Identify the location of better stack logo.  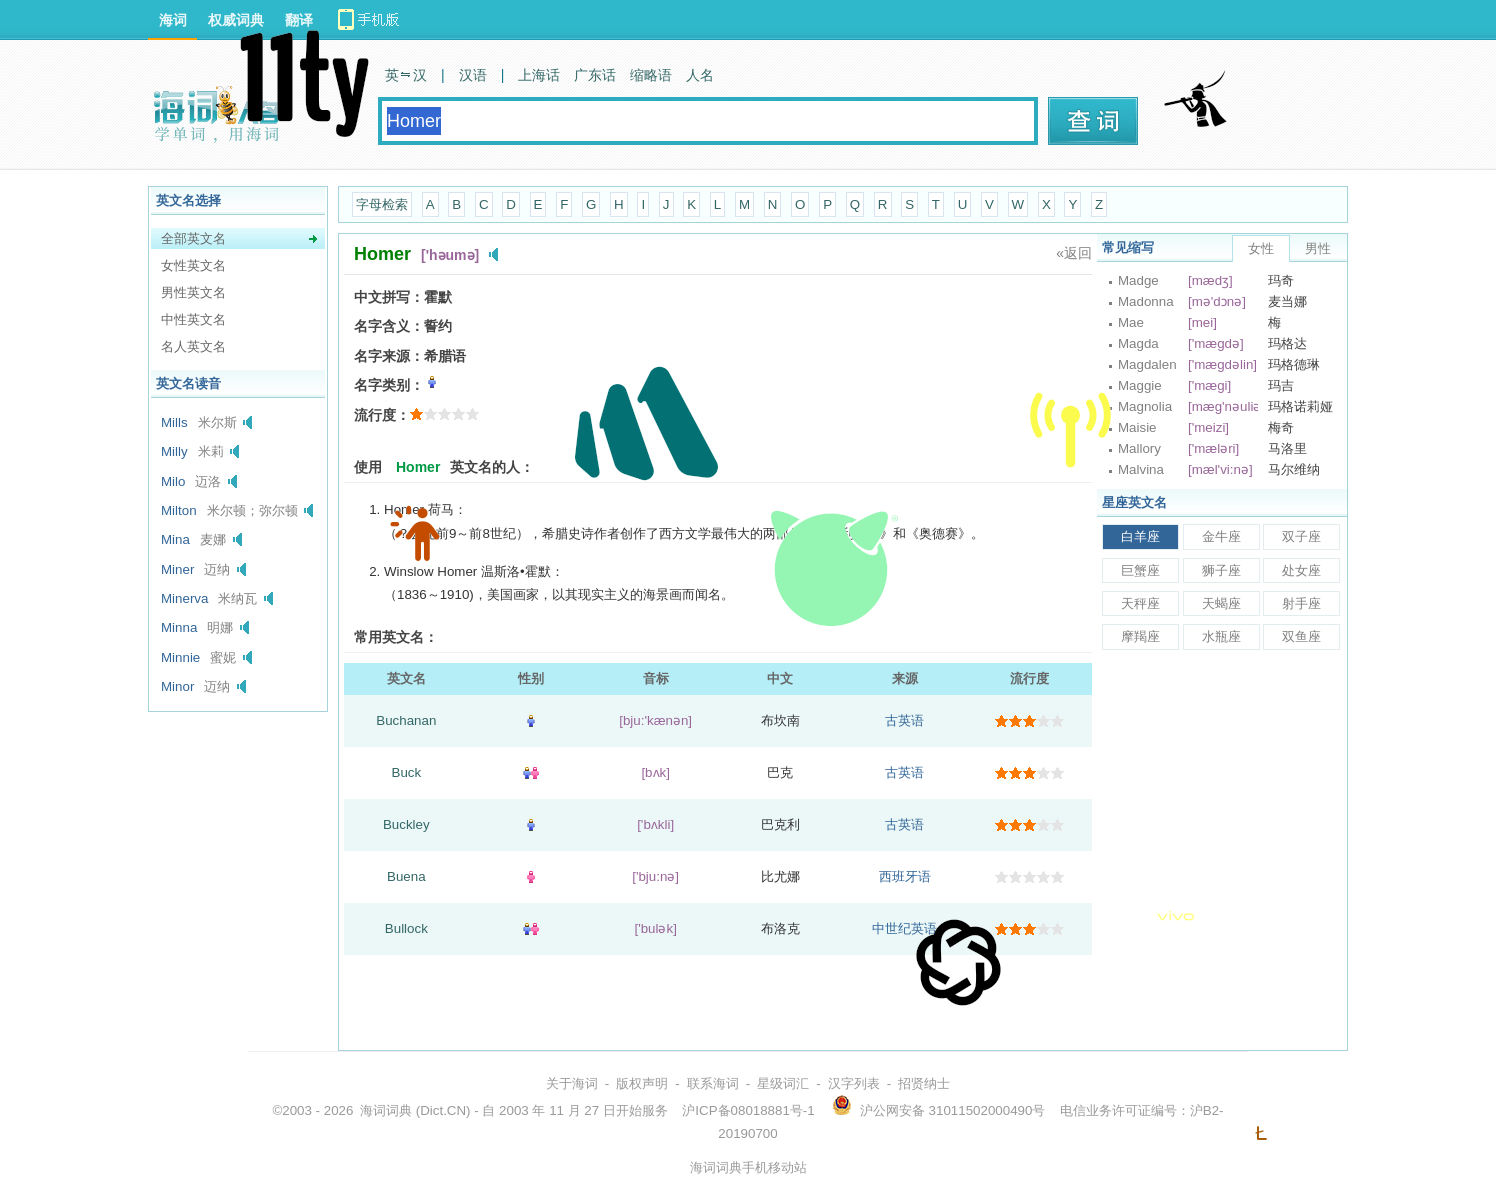
(646, 423).